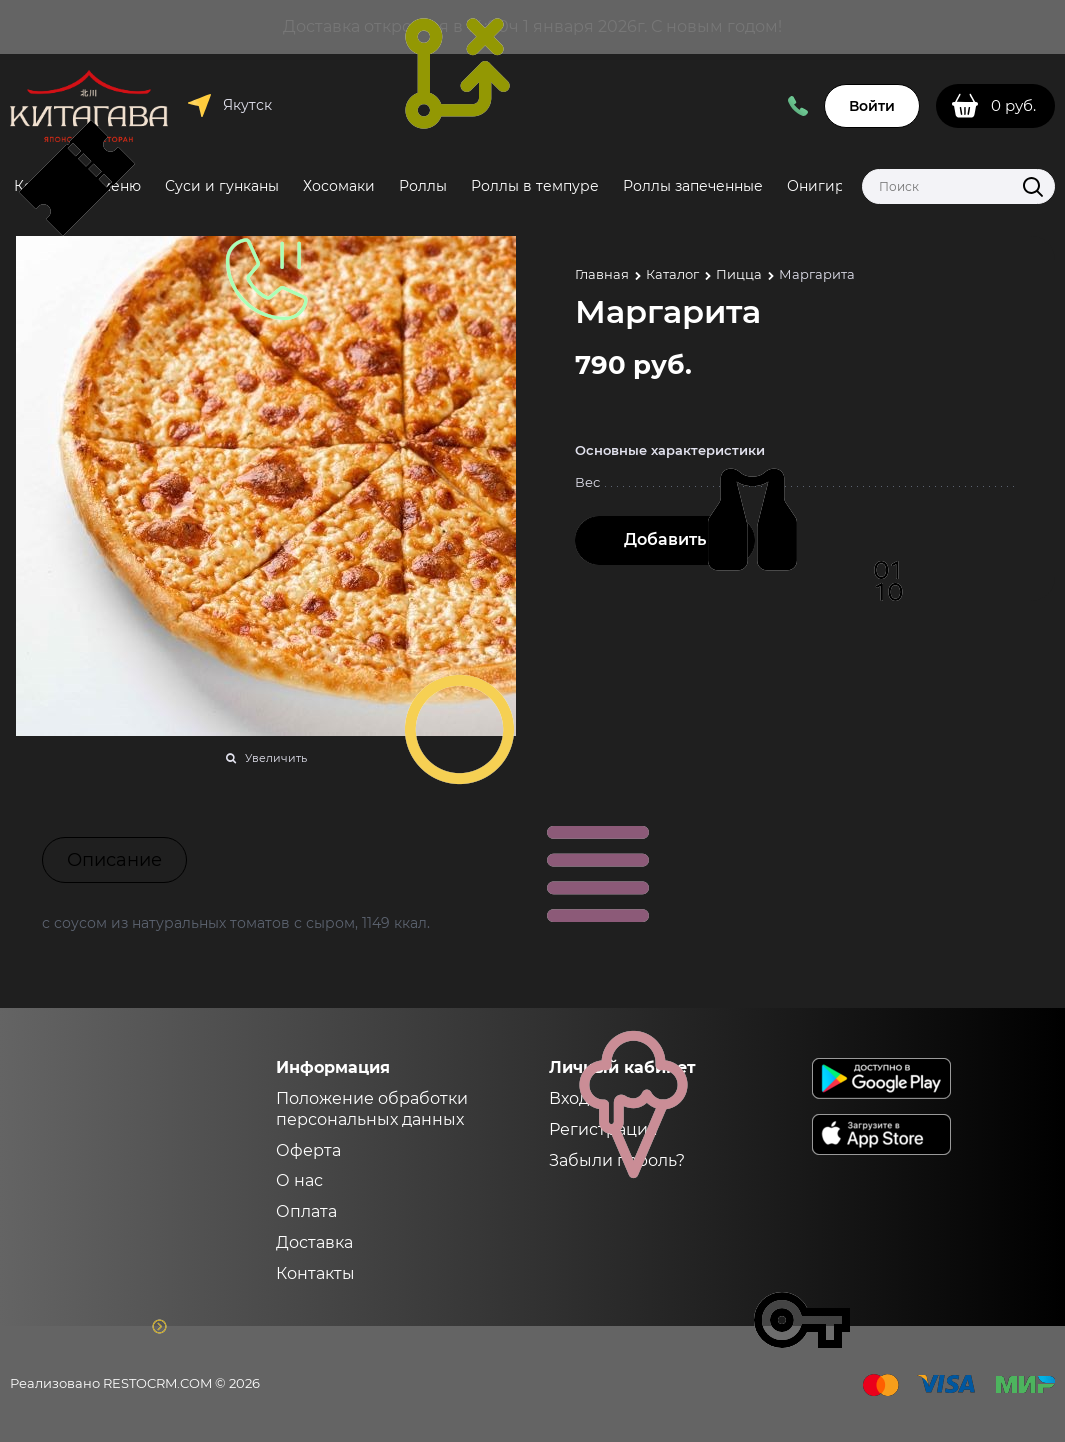  I want to click on view your tickets or passes, so click(77, 178).